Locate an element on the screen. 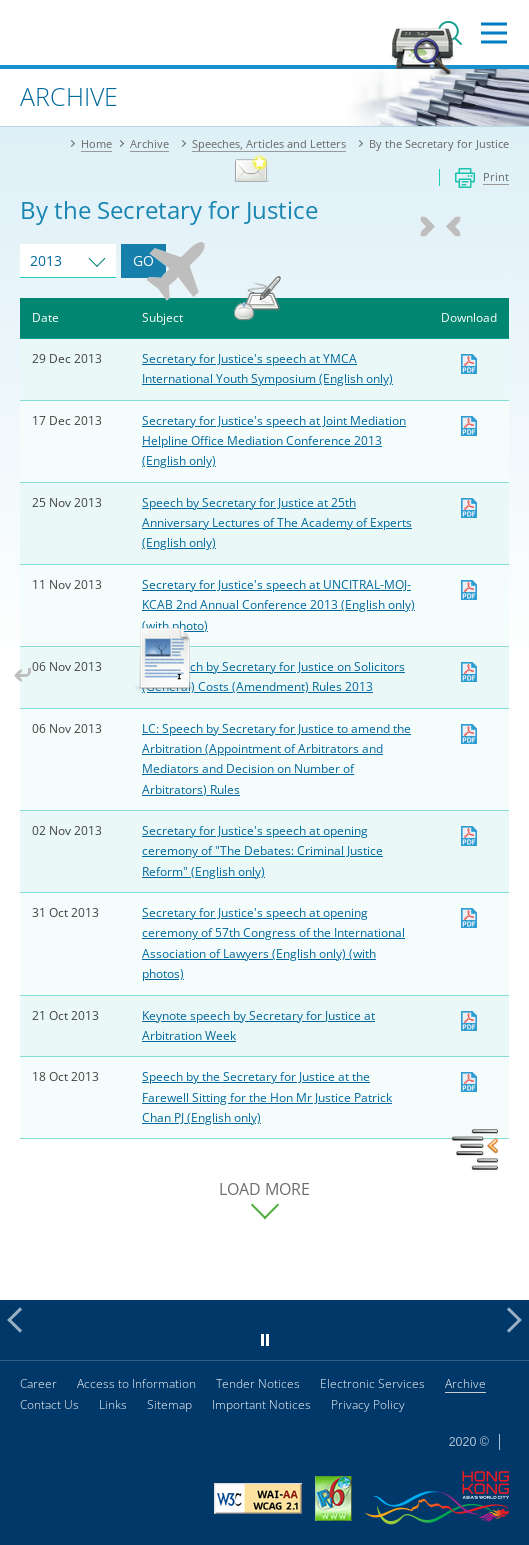 The image size is (529, 1545). indicates airplane mode is enabled is located at coordinates (175, 271).